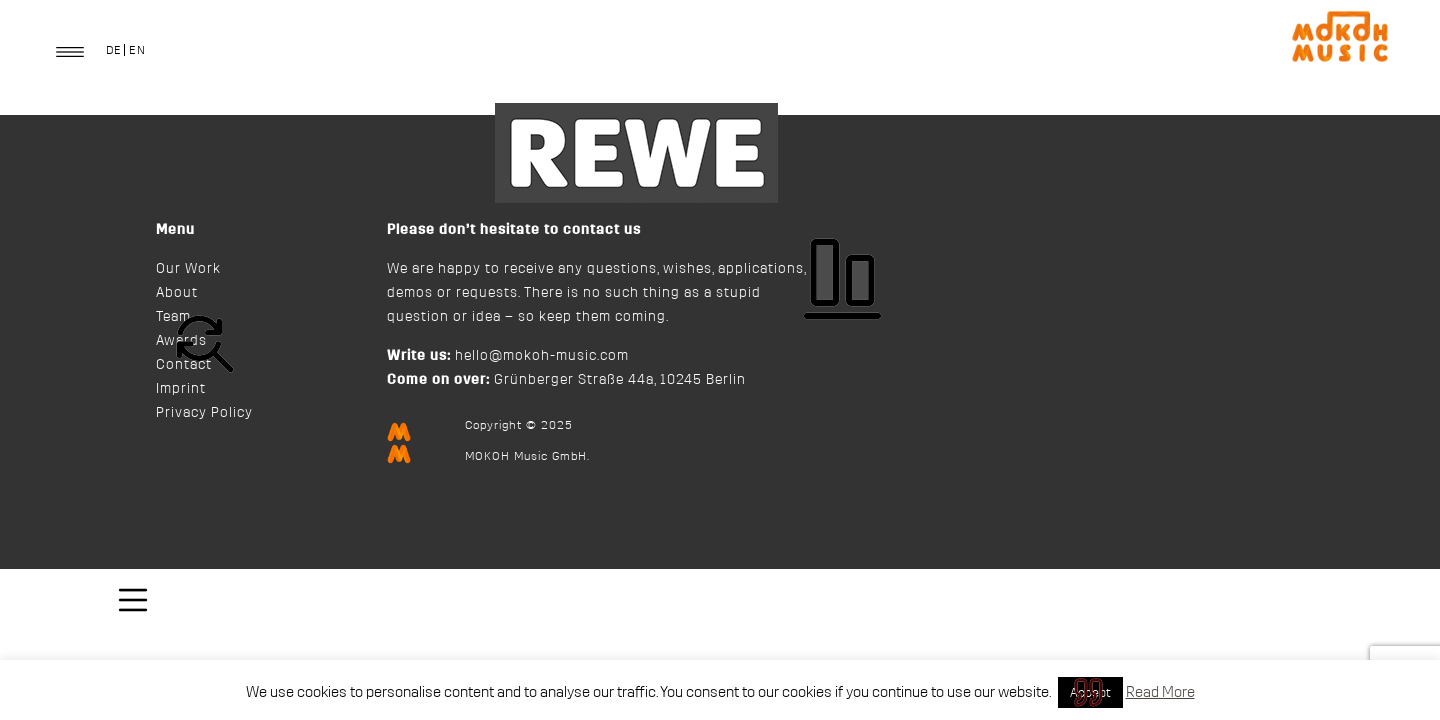  I want to click on justify text alignment, so click(133, 600).